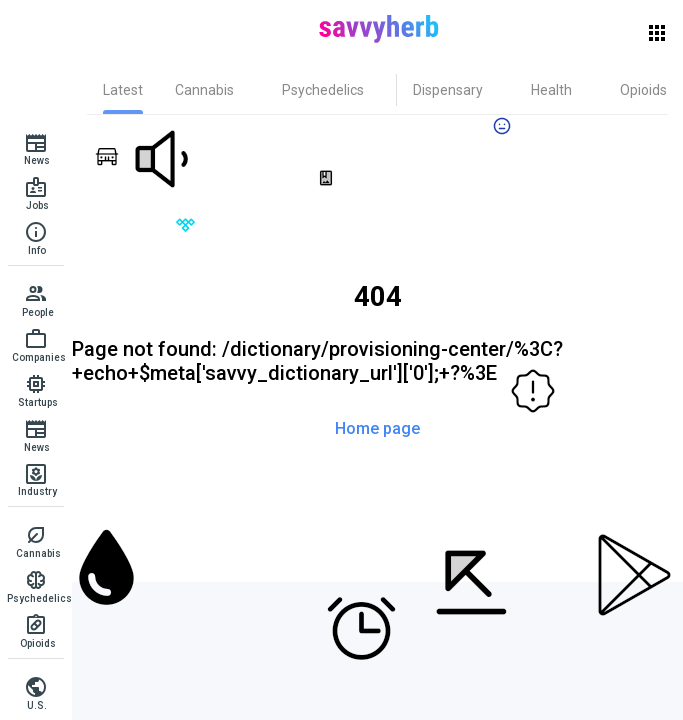  I want to click on adjust water or hydration settings, so click(106, 568).